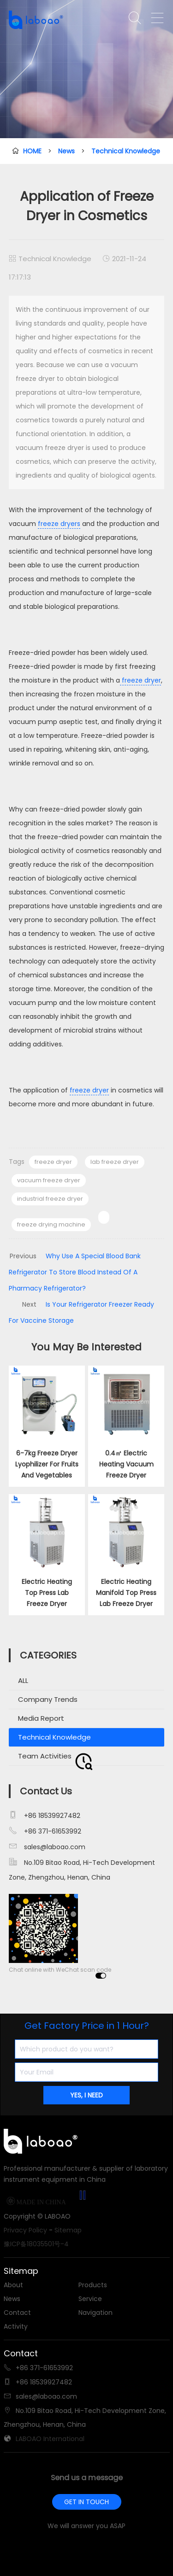  Describe the element at coordinates (101, 1975) in the screenshot. I see `toggle a setting on or off` at that location.